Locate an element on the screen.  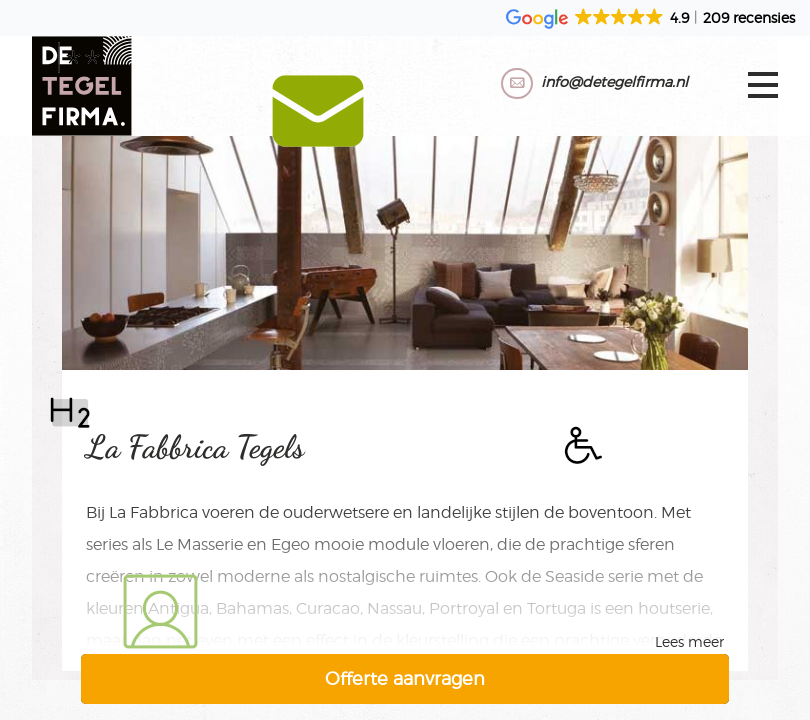
indicates wheelchair accessible facilities is located at coordinates (580, 446).